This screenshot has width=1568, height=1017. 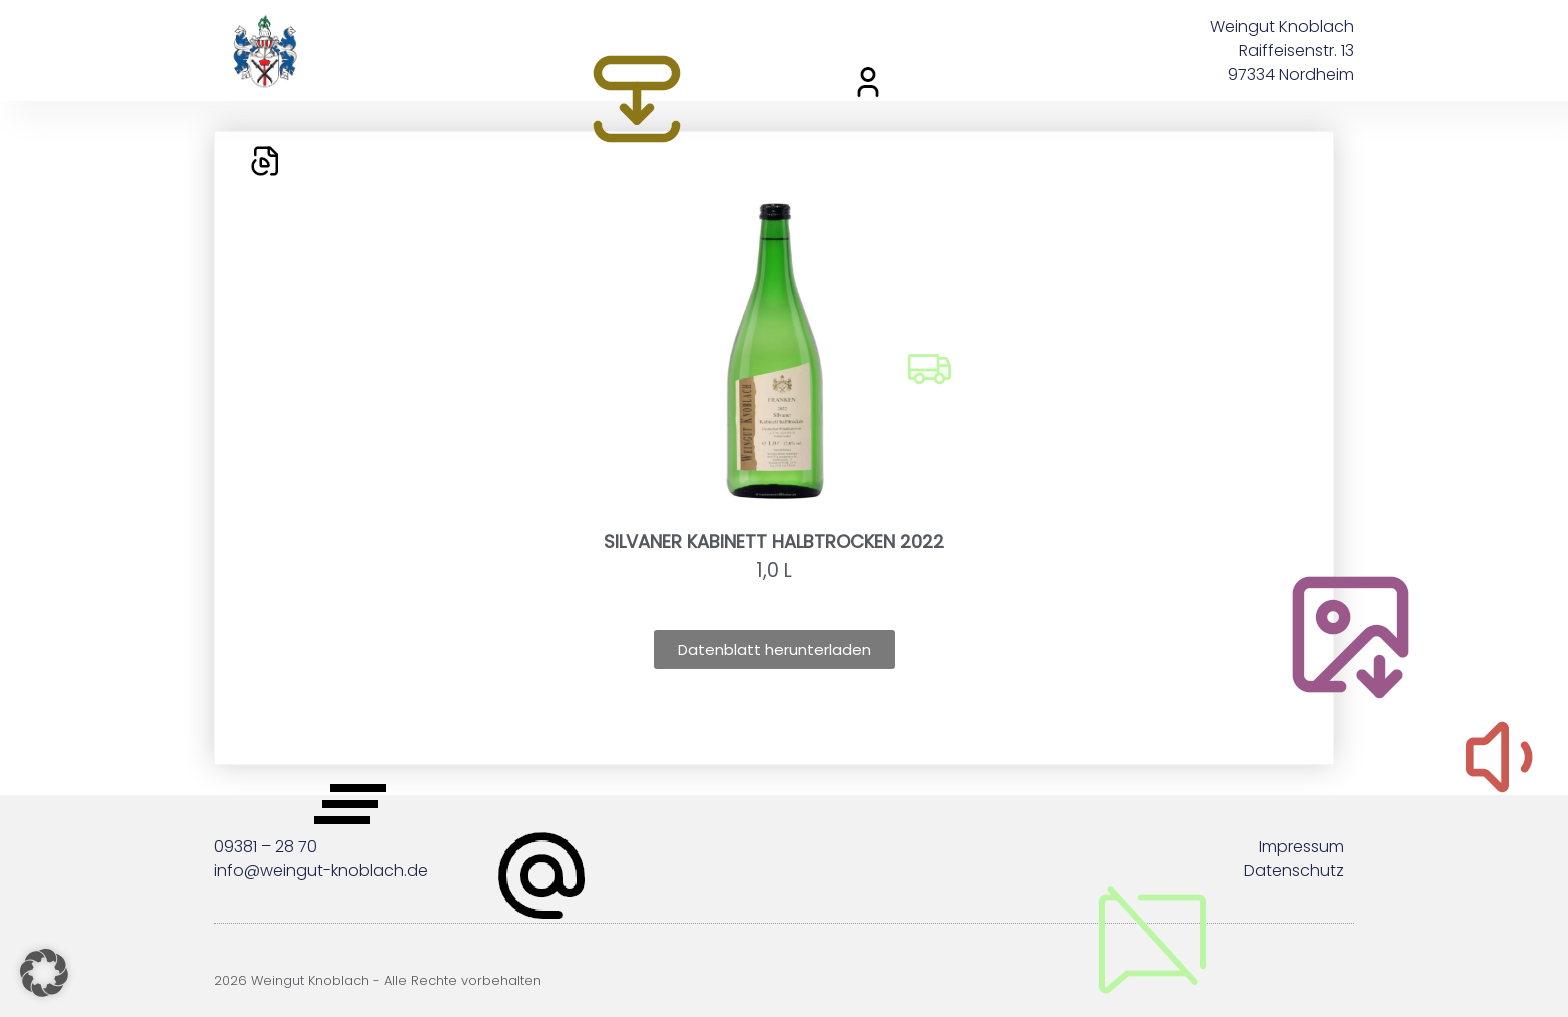 What do you see at coordinates (868, 82) in the screenshot?
I see `view your profile` at bounding box center [868, 82].